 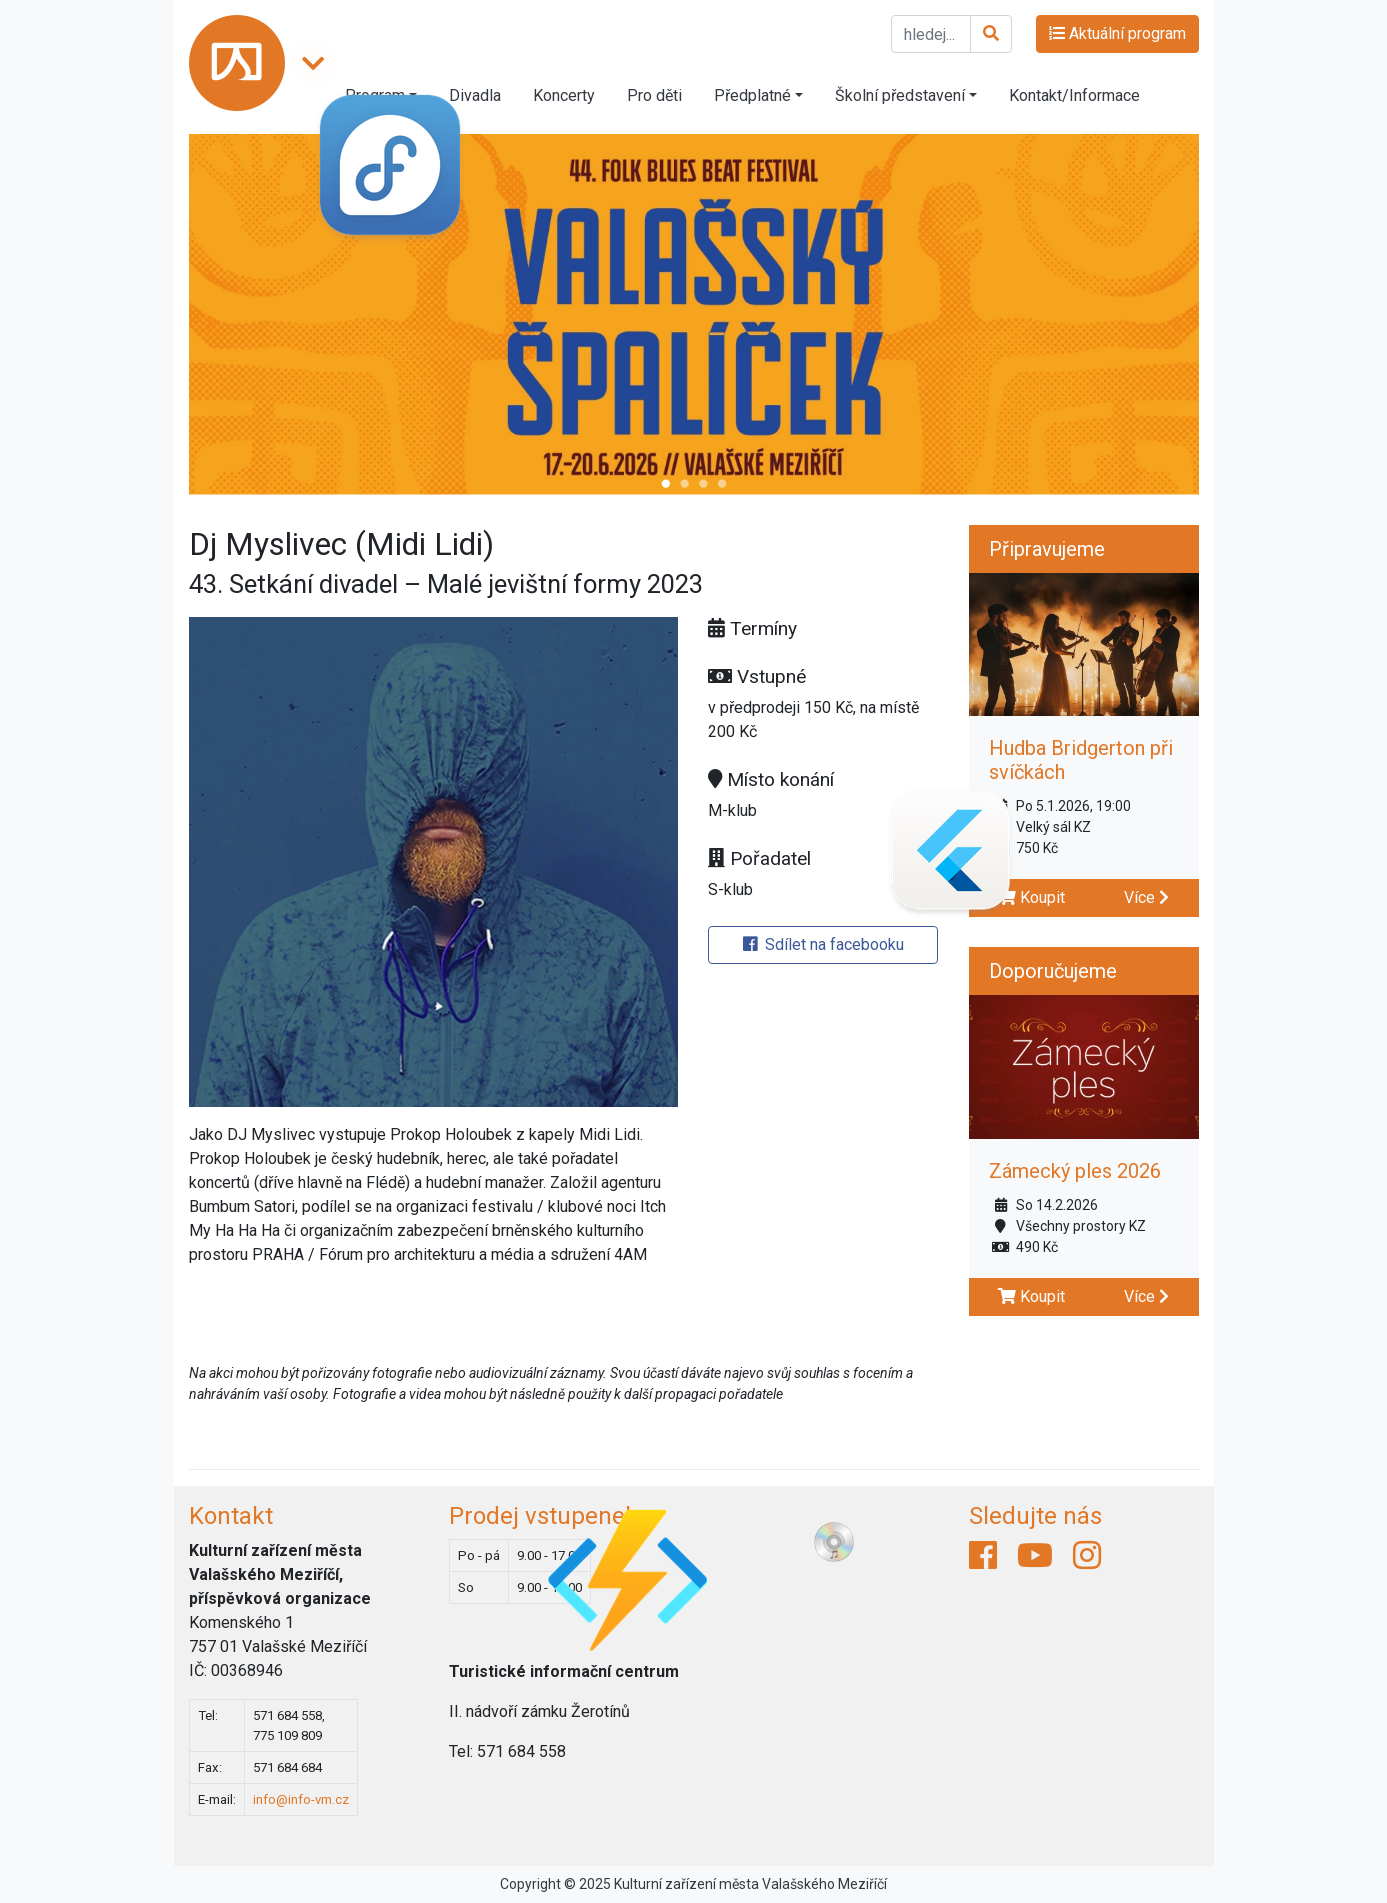 What do you see at coordinates (834, 1542) in the screenshot?
I see `audio CD or music disc detected` at bounding box center [834, 1542].